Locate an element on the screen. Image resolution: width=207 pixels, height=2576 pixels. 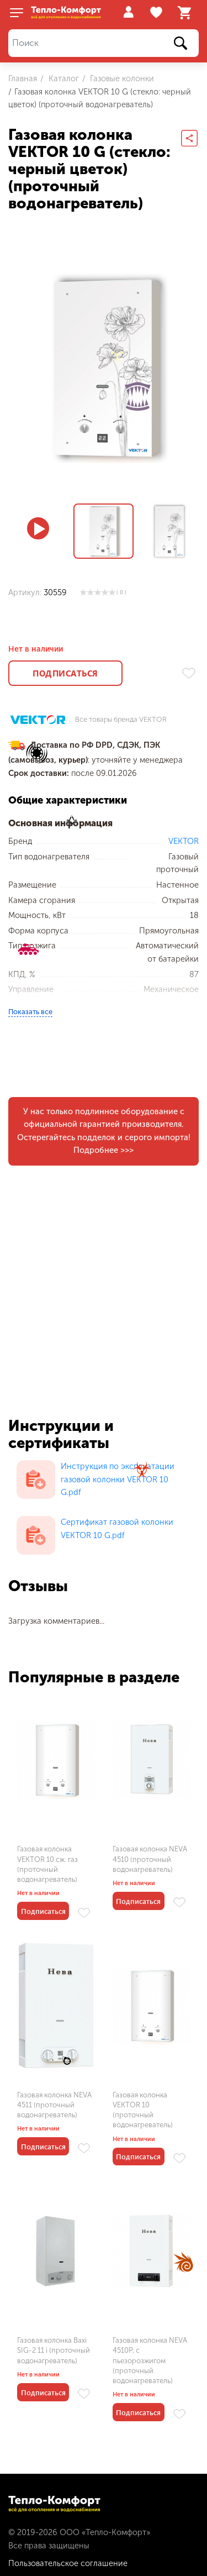
split or divide content into multiple paths is located at coordinates (117, 356).